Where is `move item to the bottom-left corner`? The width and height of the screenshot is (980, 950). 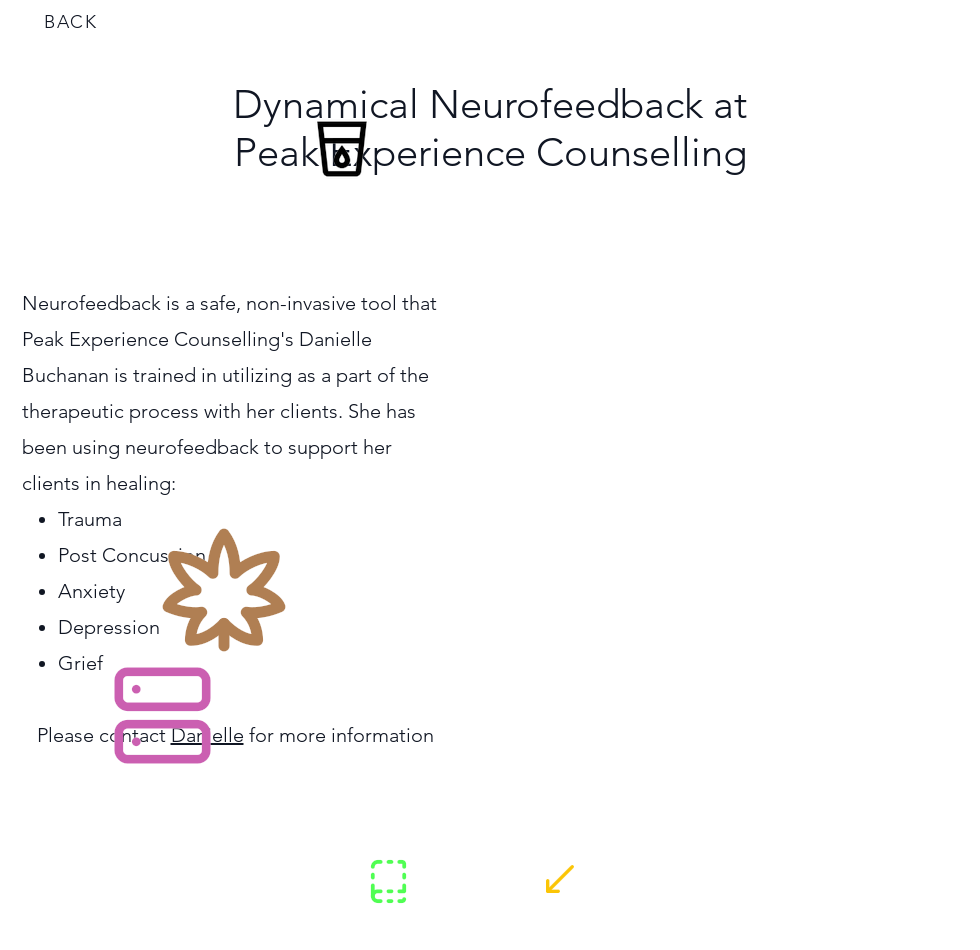
move item to the bottom-left corner is located at coordinates (560, 879).